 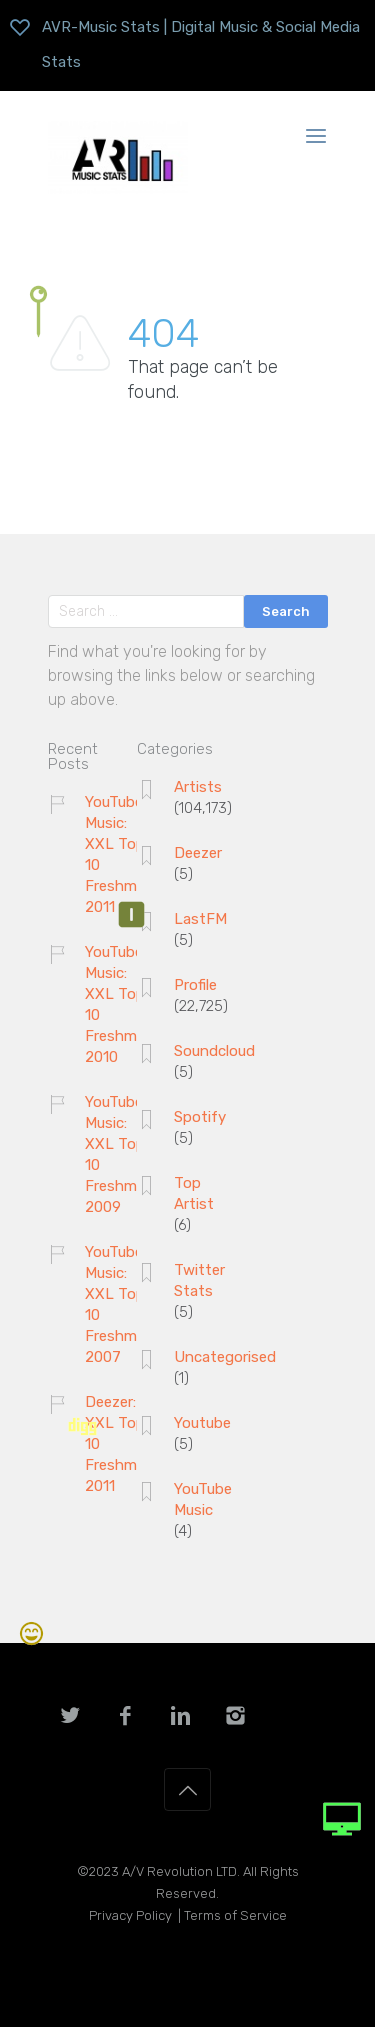 I want to click on visit digg social news website, so click(x=82, y=1426).